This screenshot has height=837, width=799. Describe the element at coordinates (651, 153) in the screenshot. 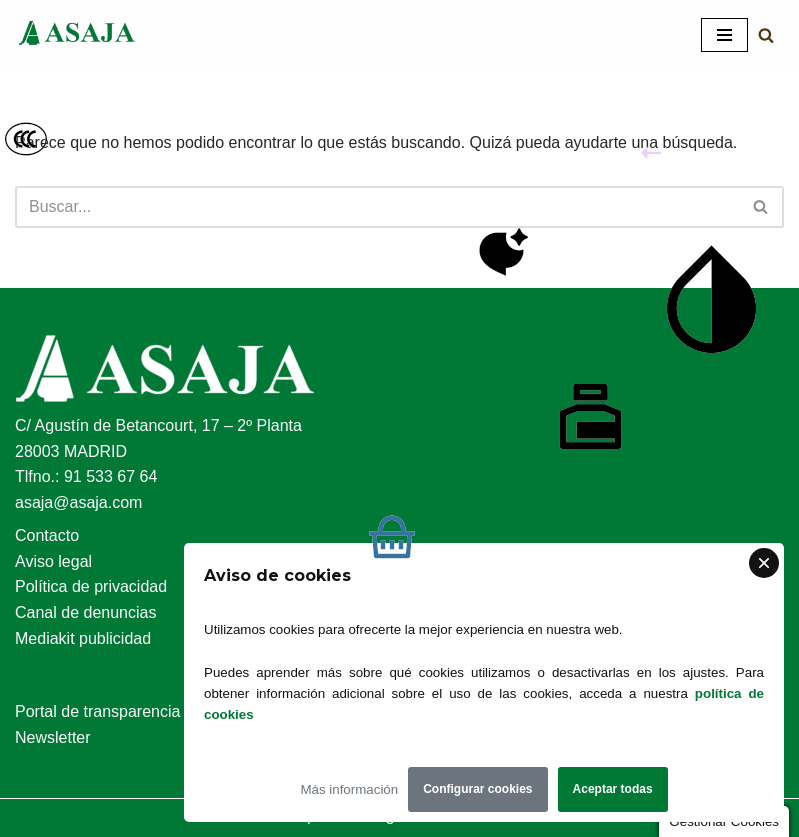

I see `go back to the previous page` at that location.